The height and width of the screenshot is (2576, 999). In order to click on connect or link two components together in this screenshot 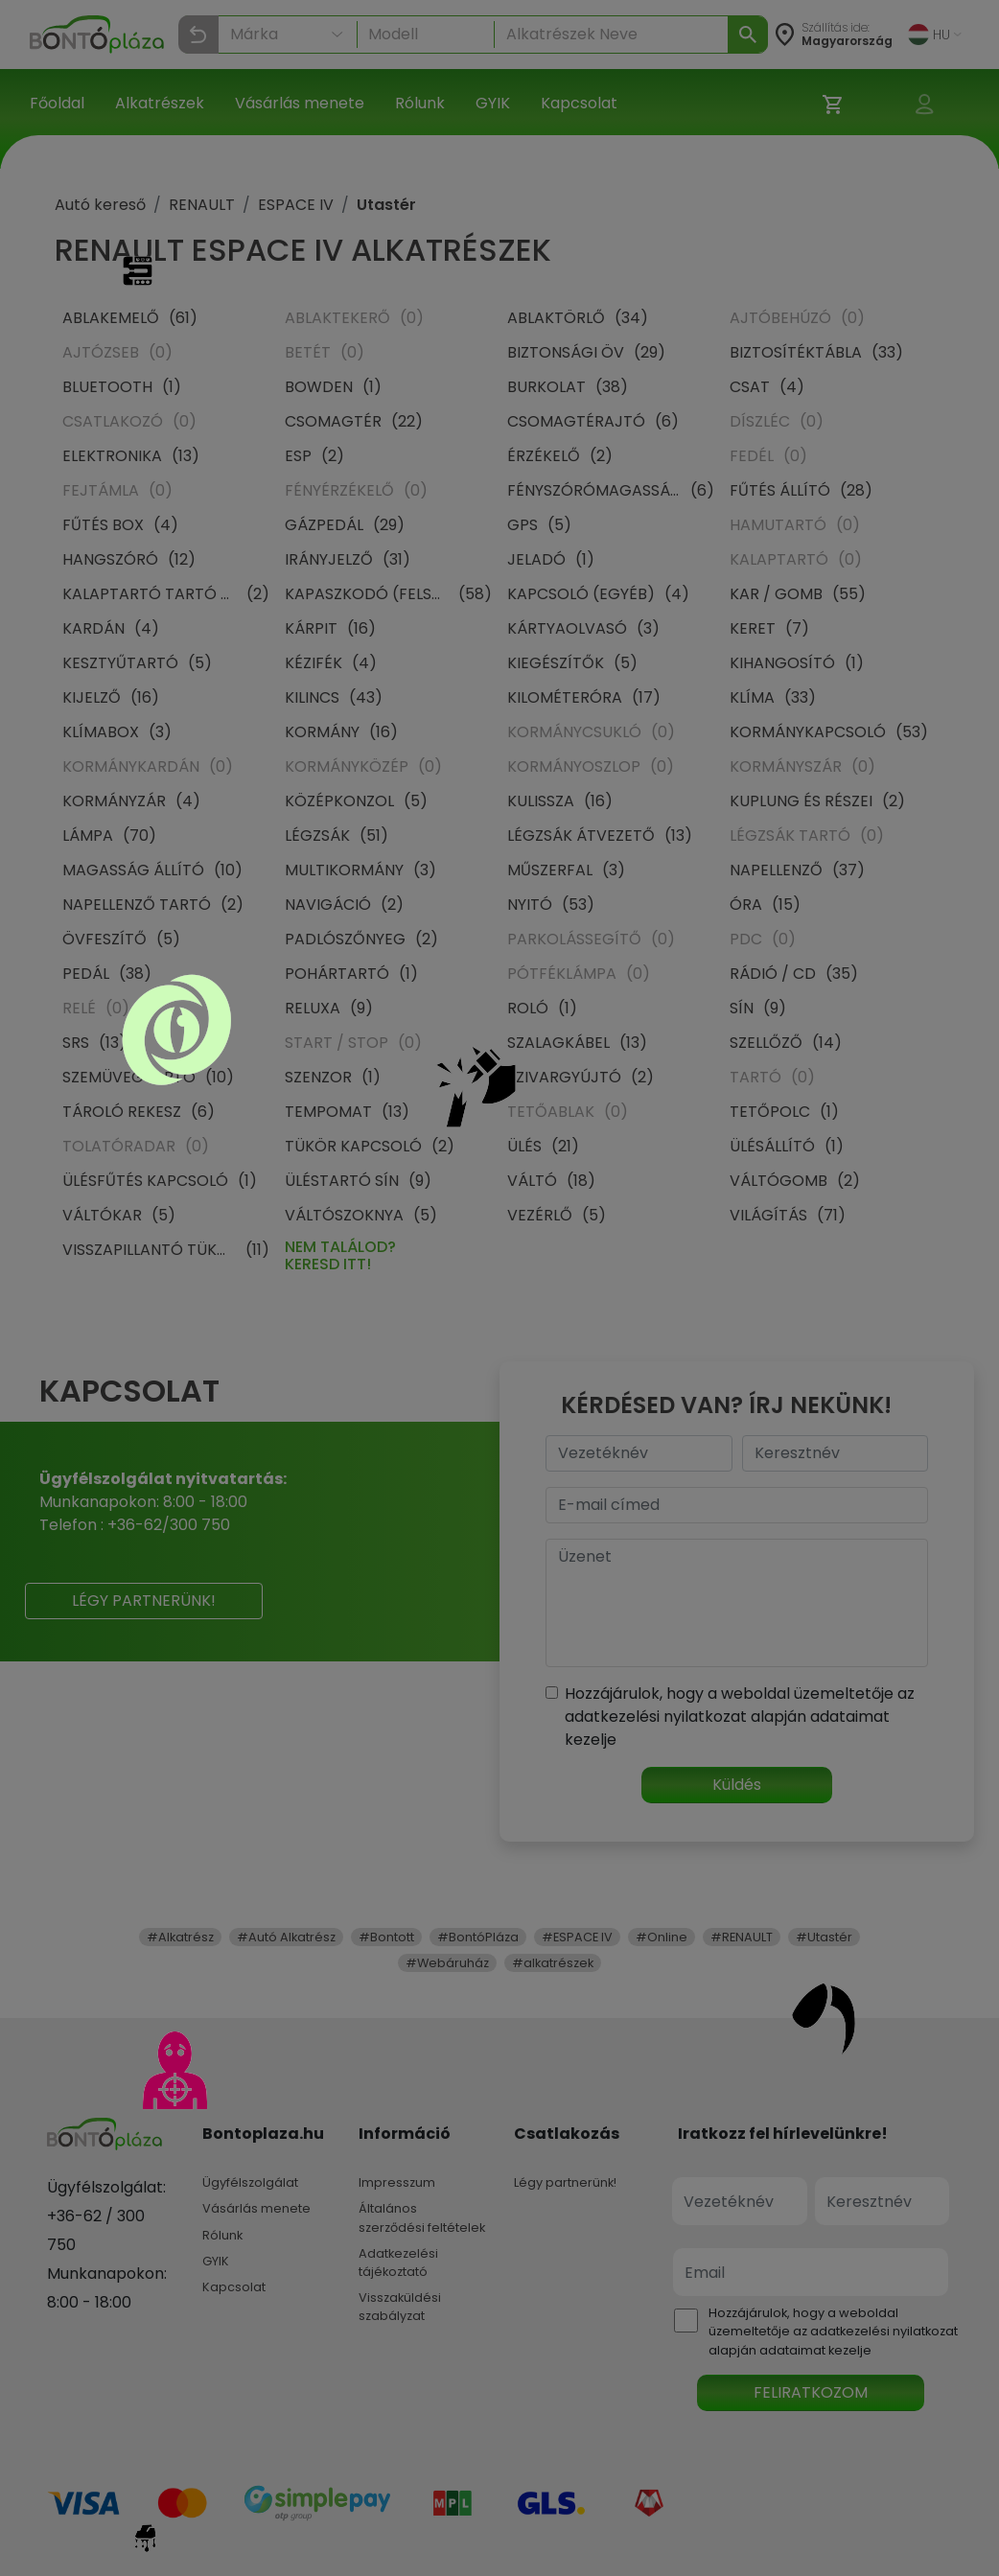, I will do `click(137, 270)`.